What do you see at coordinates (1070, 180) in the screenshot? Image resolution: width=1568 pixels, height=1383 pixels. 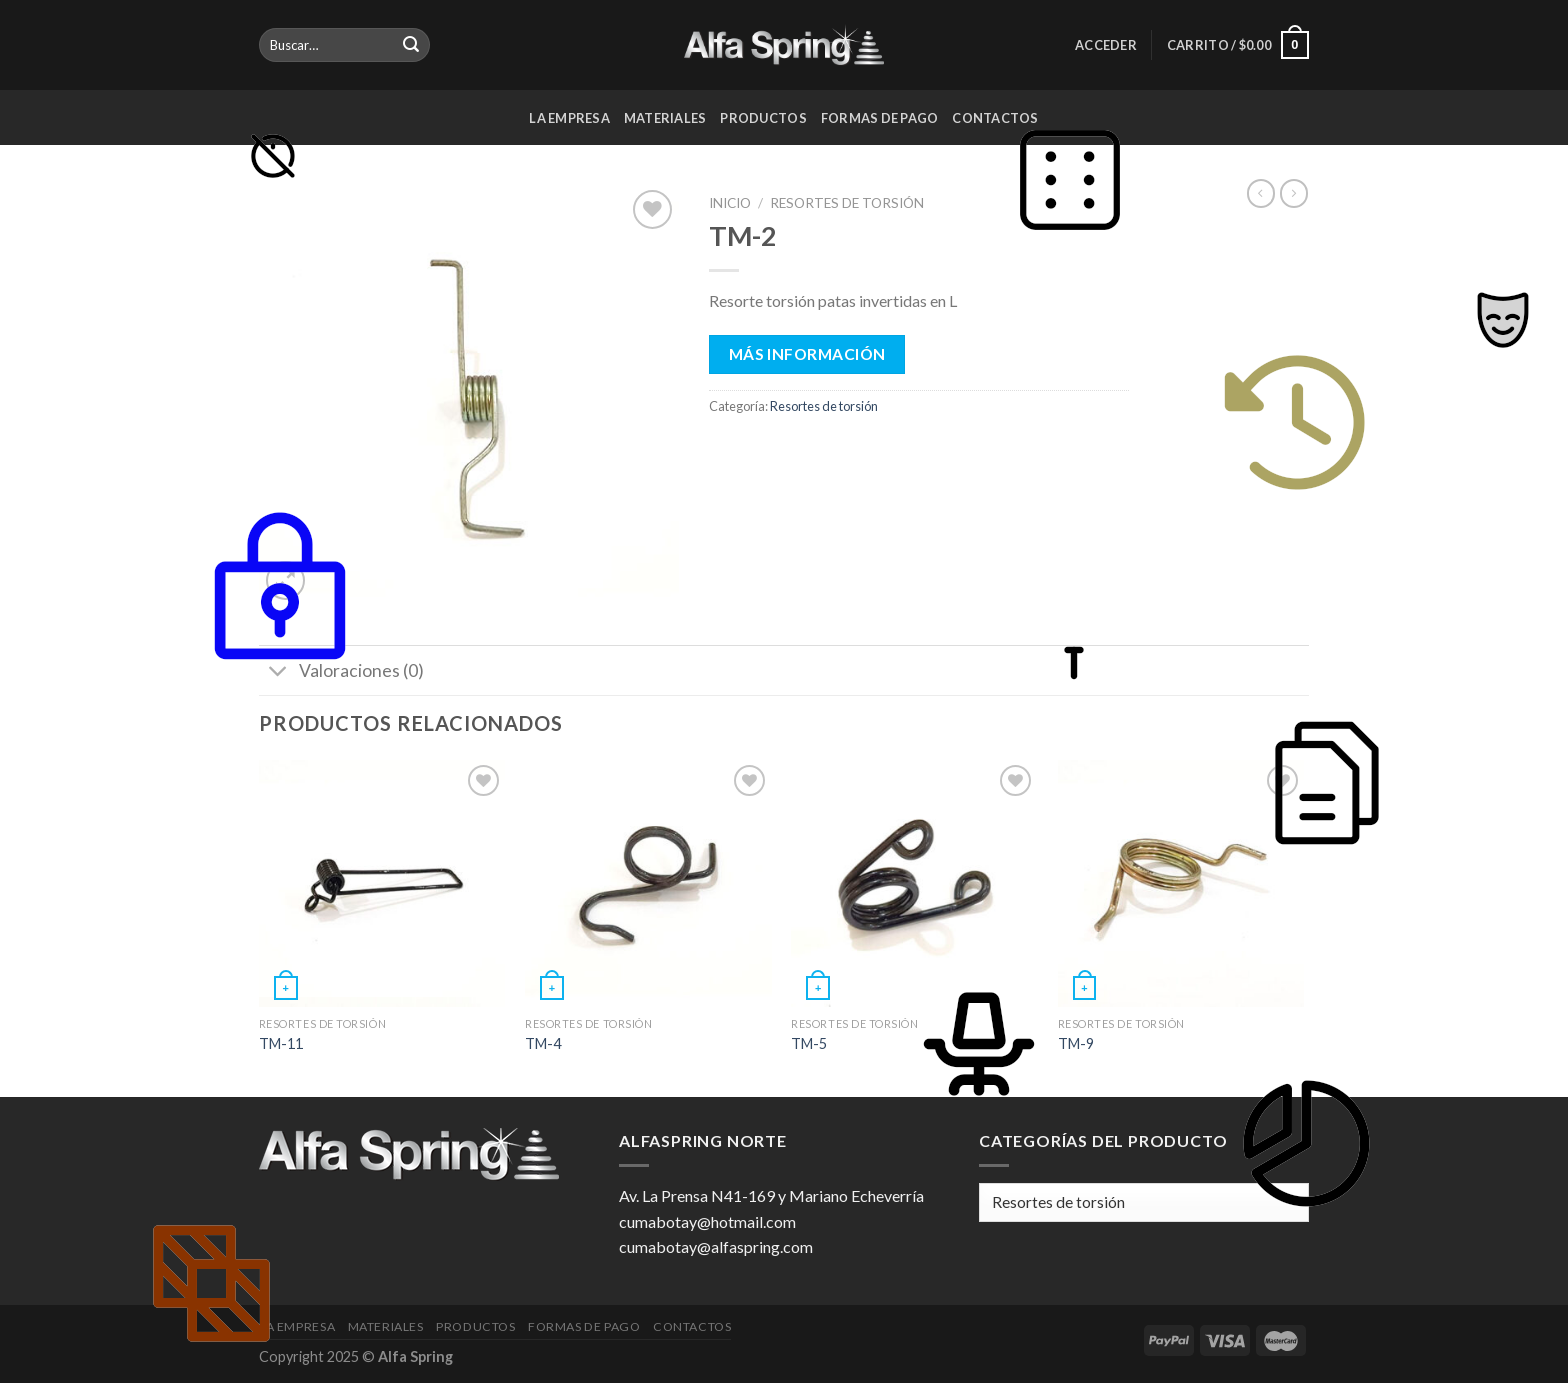 I see `randomize or shuffle content` at bounding box center [1070, 180].